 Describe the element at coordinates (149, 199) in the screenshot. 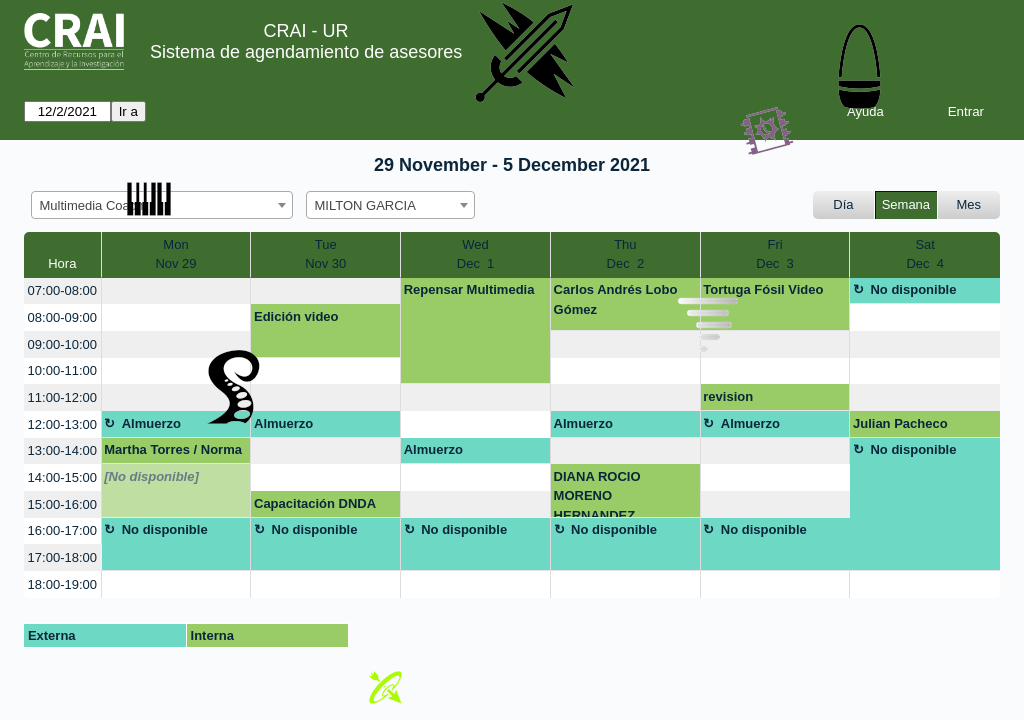

I see `open piano or keyboard instrument` at that location.